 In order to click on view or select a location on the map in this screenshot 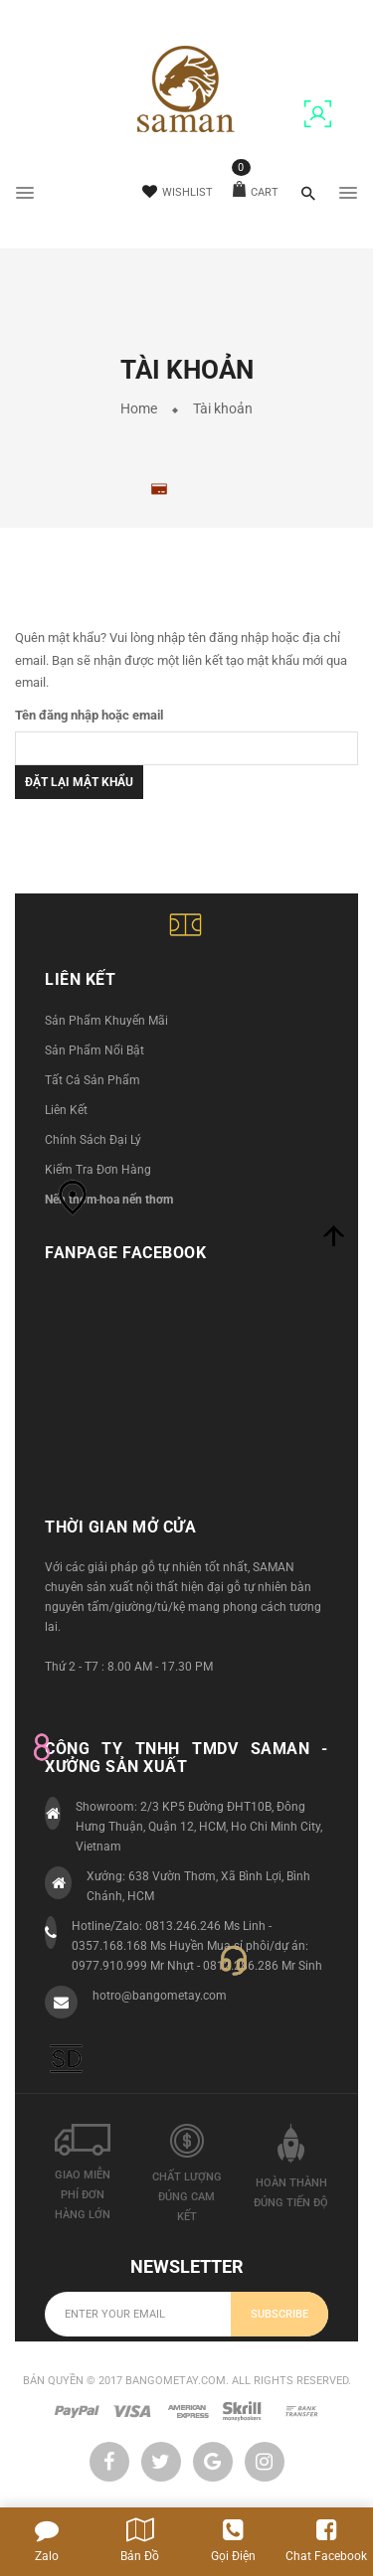, I will do `click(73, 1198)`.